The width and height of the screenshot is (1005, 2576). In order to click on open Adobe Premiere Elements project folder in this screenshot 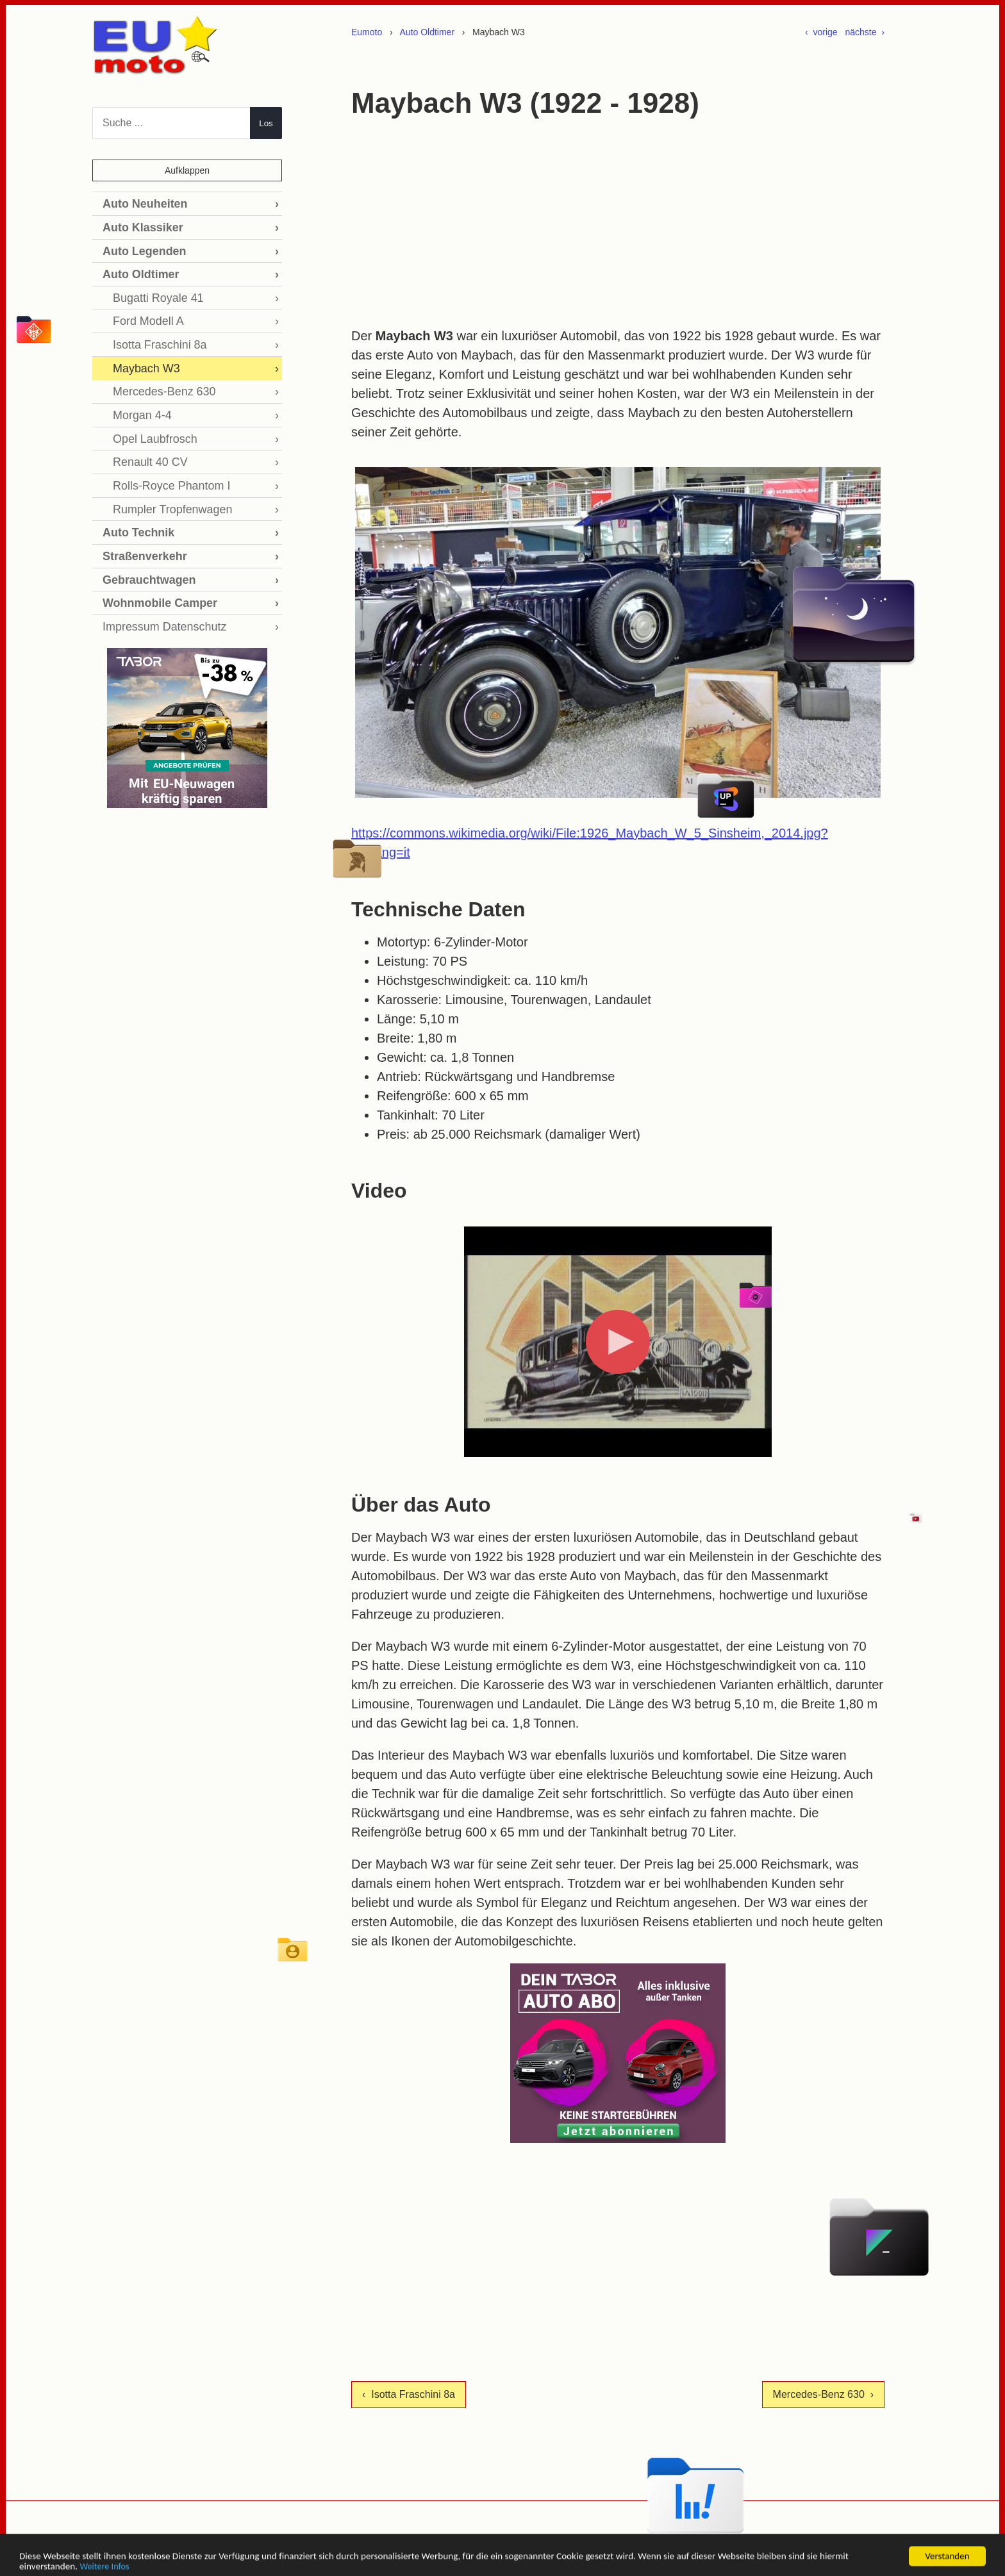, I will do `click(755, 1296)`.